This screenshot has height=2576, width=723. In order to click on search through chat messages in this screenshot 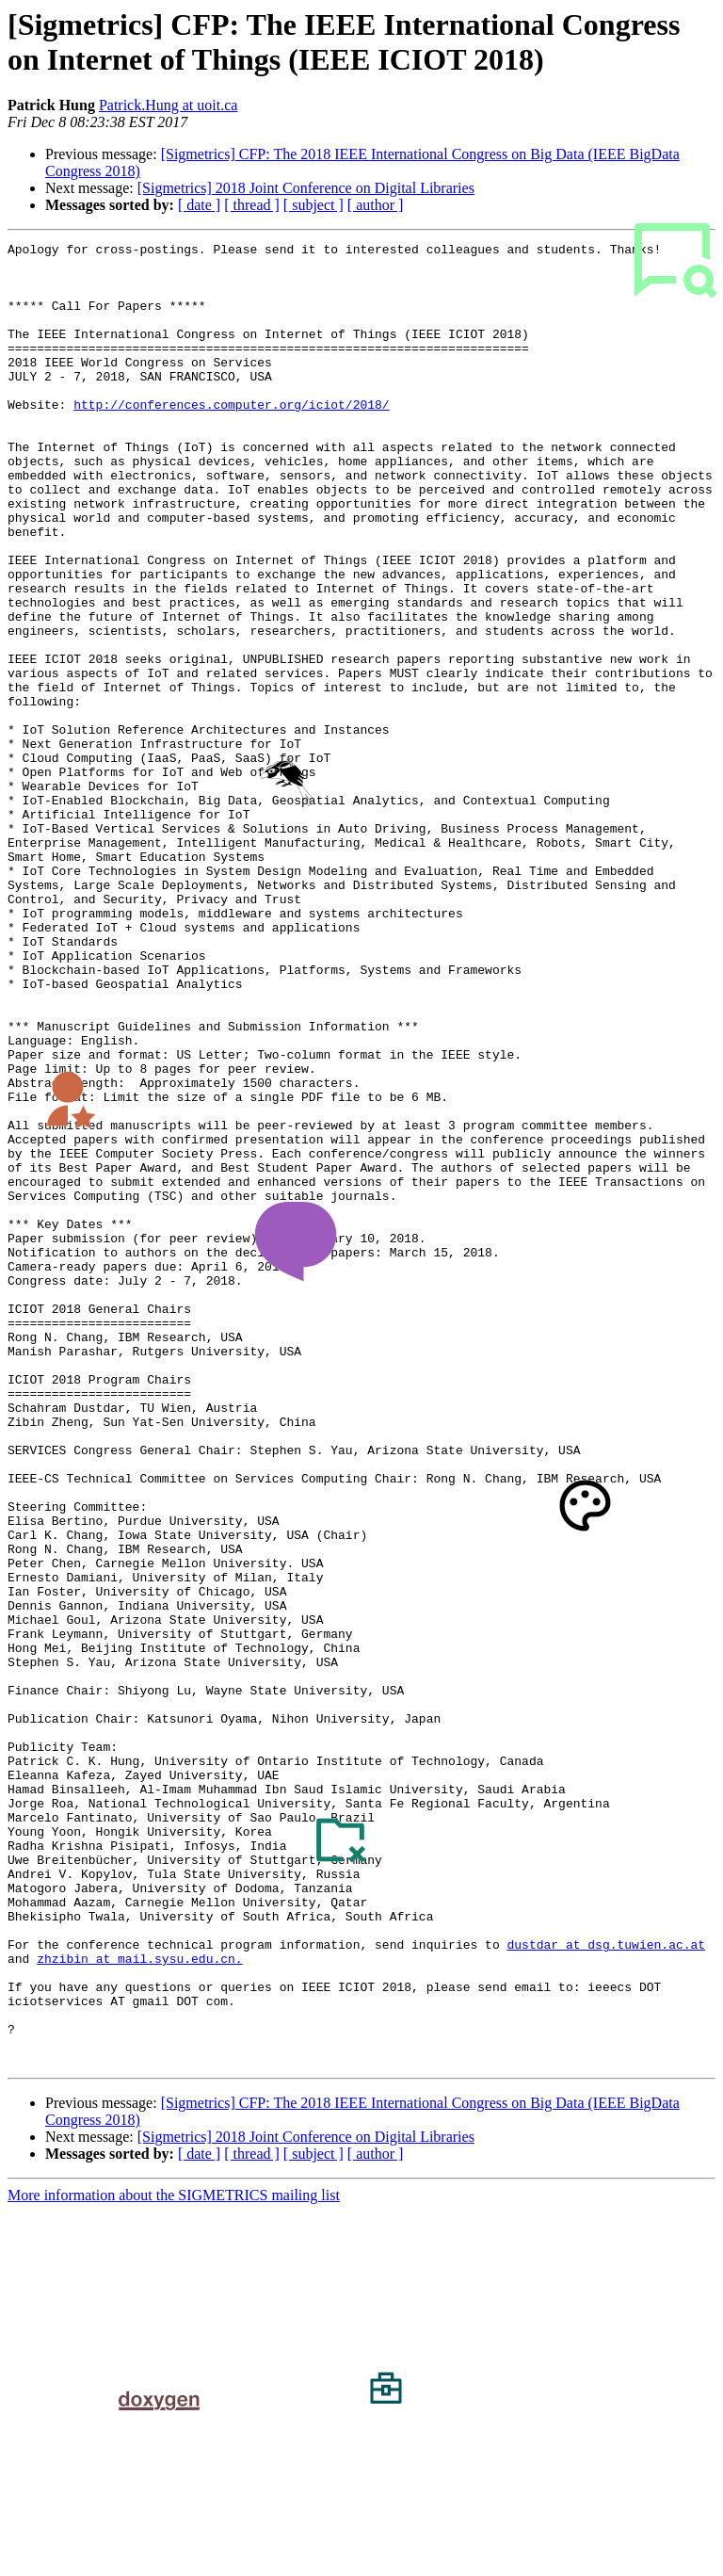, I will do `click(672, 257)`.